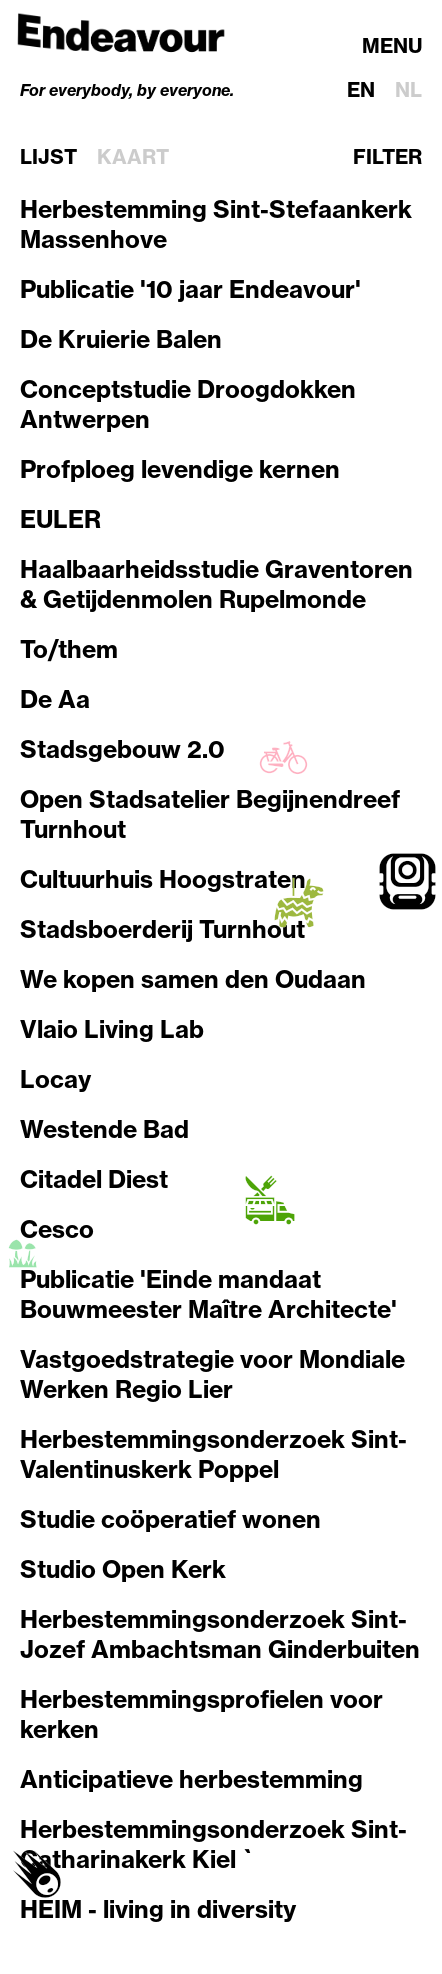 This screenshot has height=1974, width=442. What do you see at coordinates (407, 881) in the screenshot?
I see `open camera or photo capture mode` at bounding box center [407, 881].